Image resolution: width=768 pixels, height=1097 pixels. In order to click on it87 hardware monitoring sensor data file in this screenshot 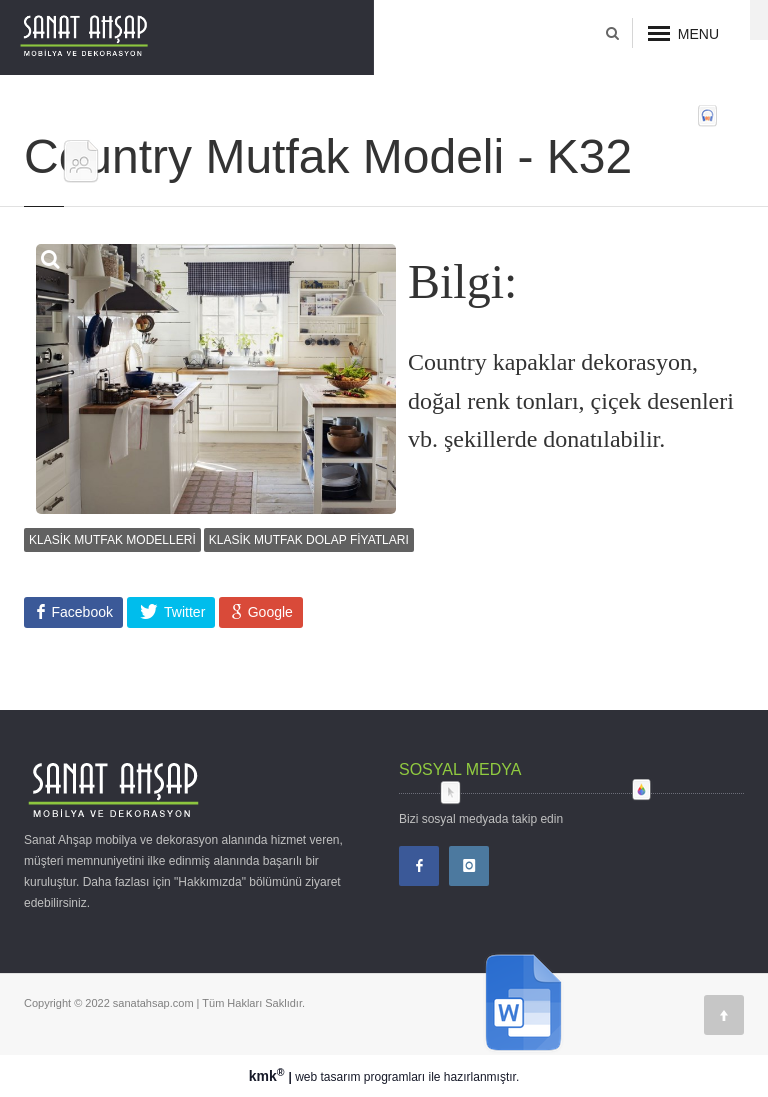, I will do `click(641, 789)`.